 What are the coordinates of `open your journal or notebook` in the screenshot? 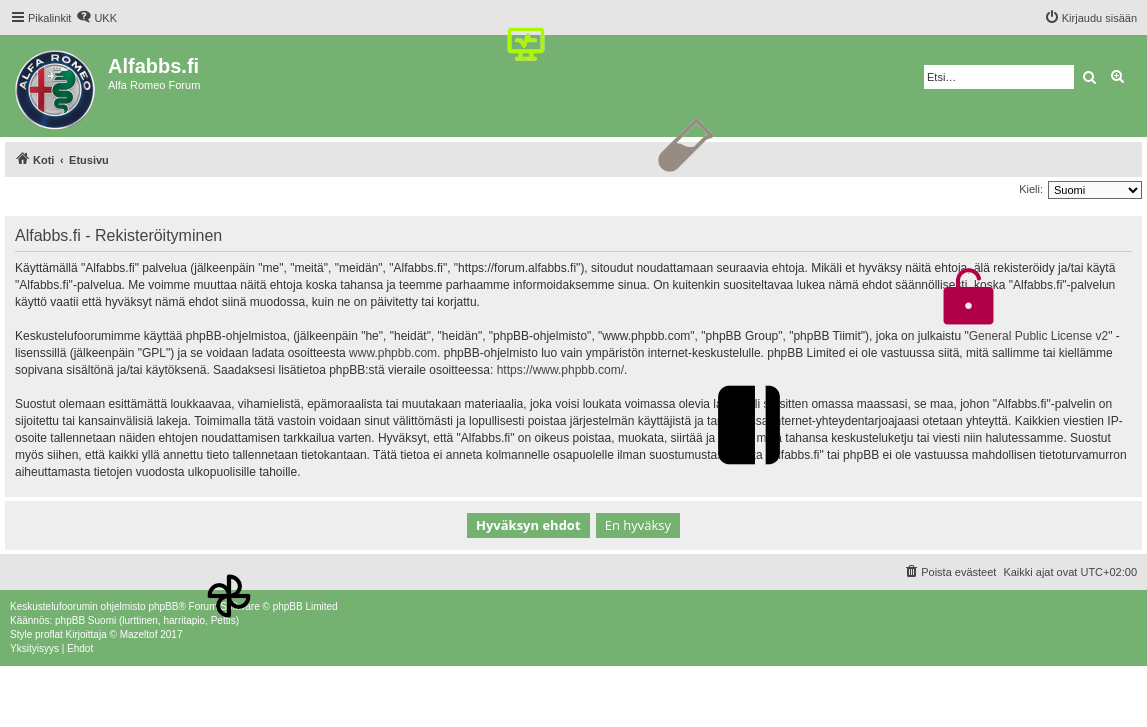 It's located at (749, 425).